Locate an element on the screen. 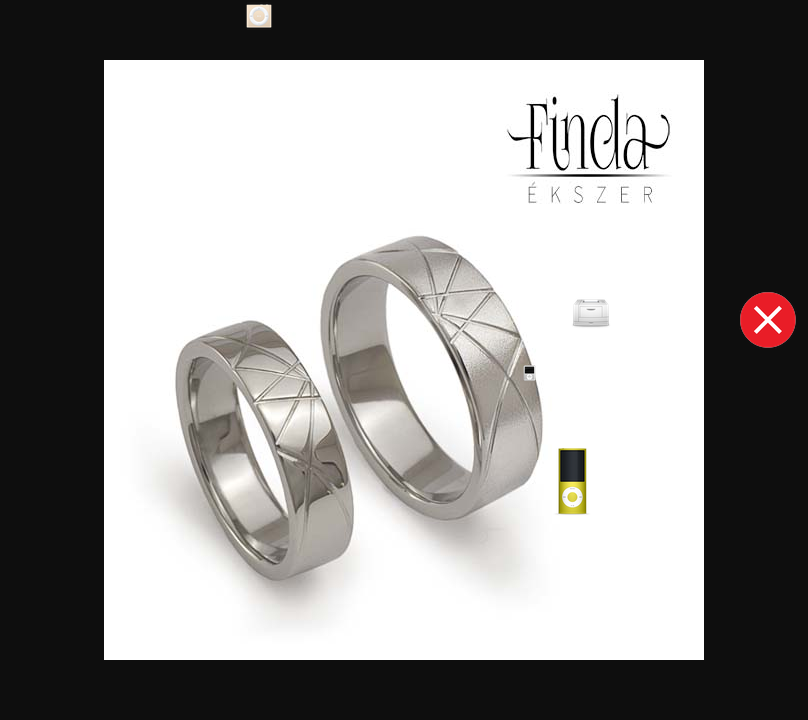 This screenshot has height=720, width=808. iPod nano device in yellow is located at coordinates (572, 482).